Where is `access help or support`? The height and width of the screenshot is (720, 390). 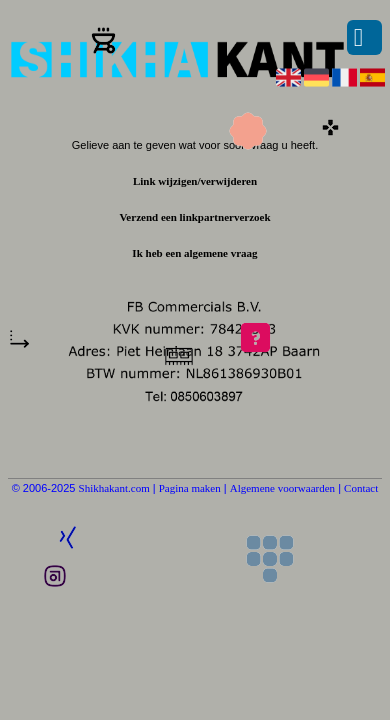
access help or support is located at coordinates (255, 337).